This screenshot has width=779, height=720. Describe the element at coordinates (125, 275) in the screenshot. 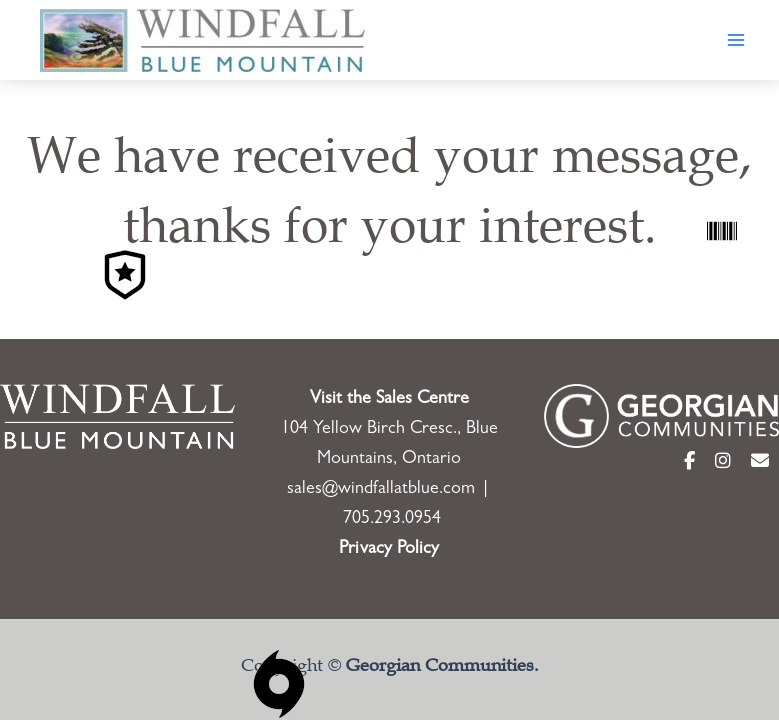

I see `indicates premium or verified security status` at that location.